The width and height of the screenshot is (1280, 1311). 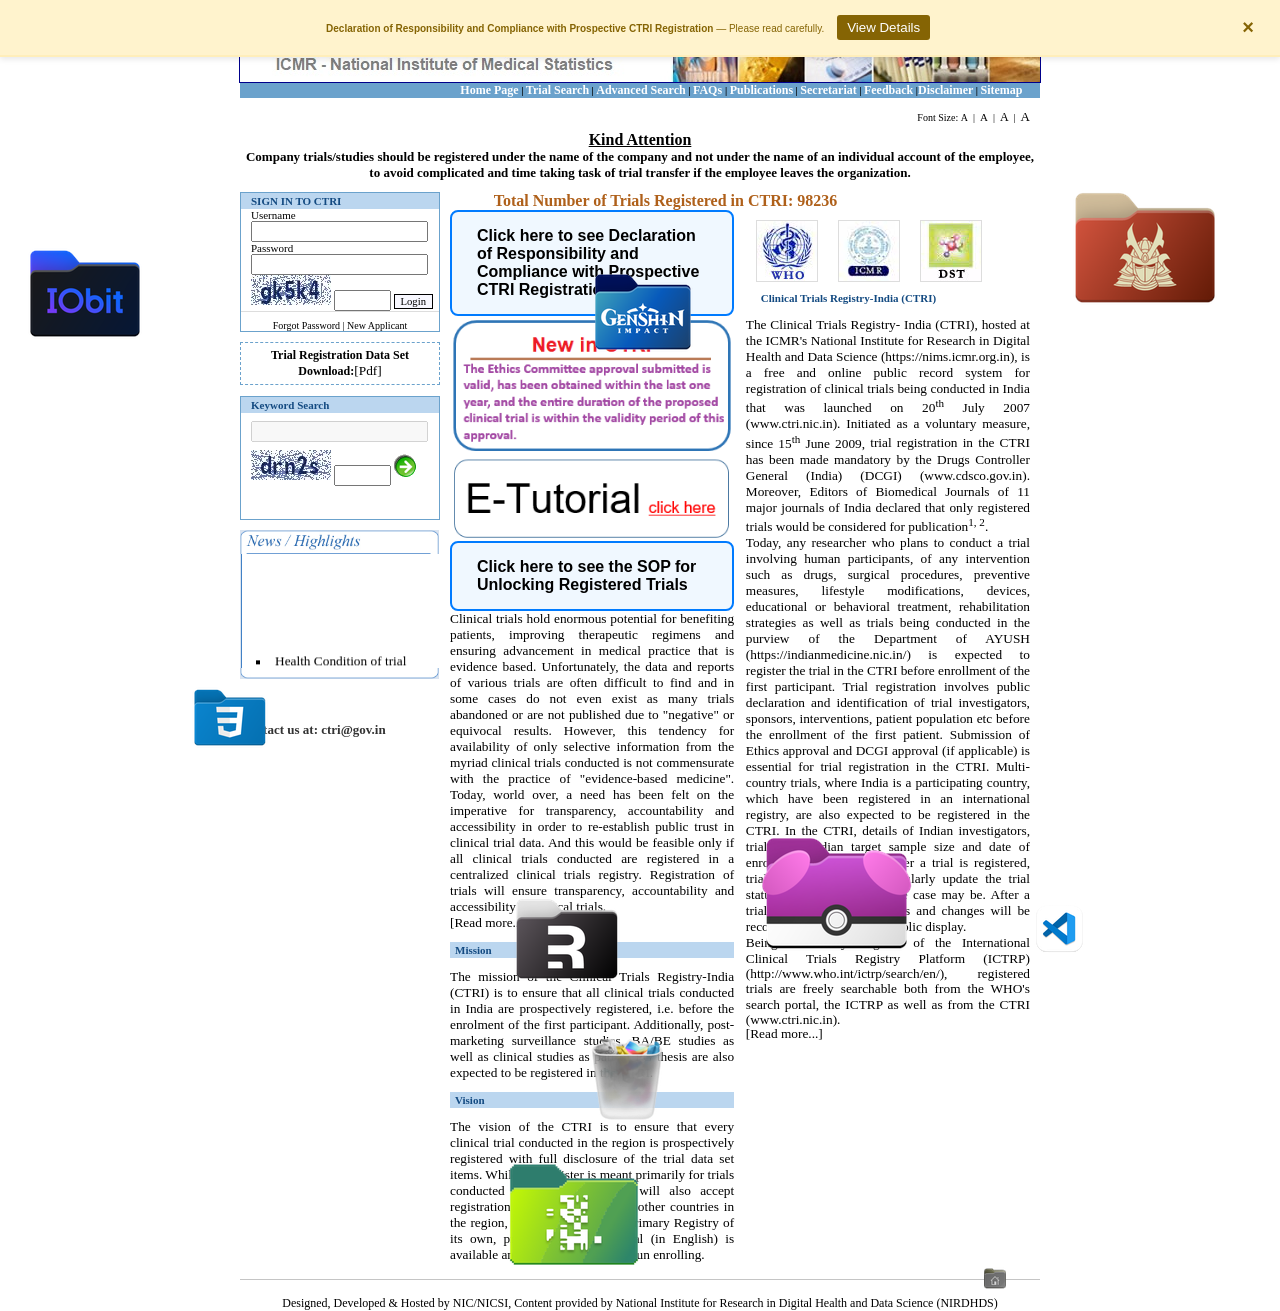 What do you see at coordinates (642, 314) in the screenshot?
I see `open genshin impact game files folder` at bounding box center [642, 314].